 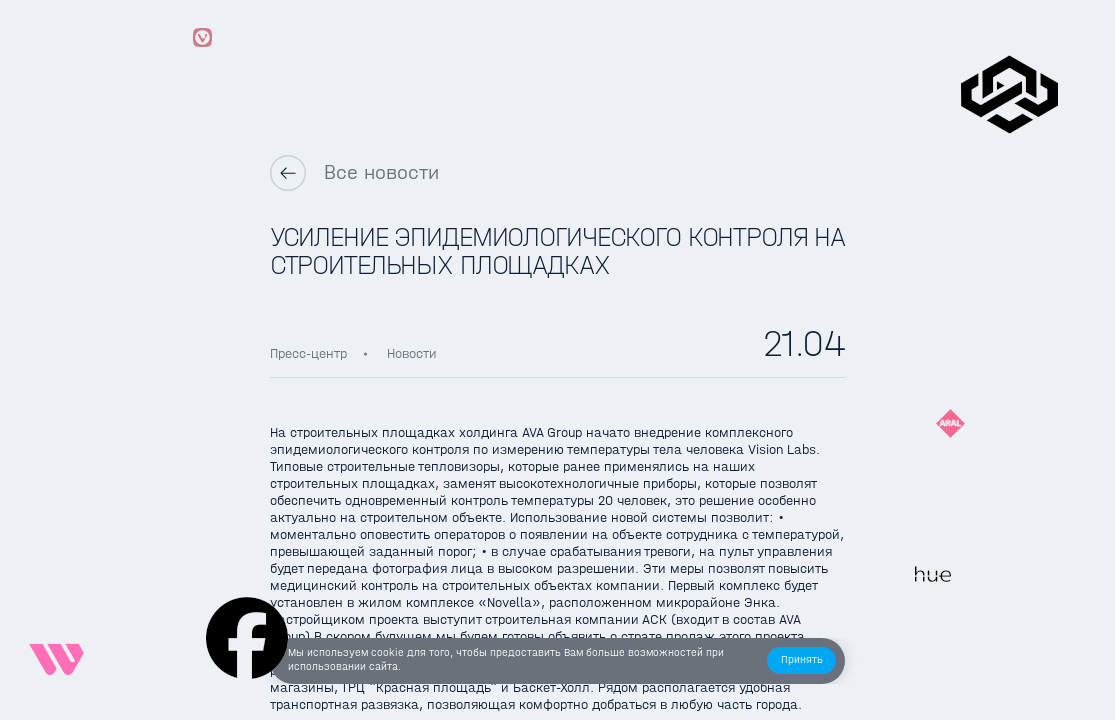 What do you see at coordinates (247, 638) in the screenshot?
I see `open the Facebook app` at bounding box center [247, 638].